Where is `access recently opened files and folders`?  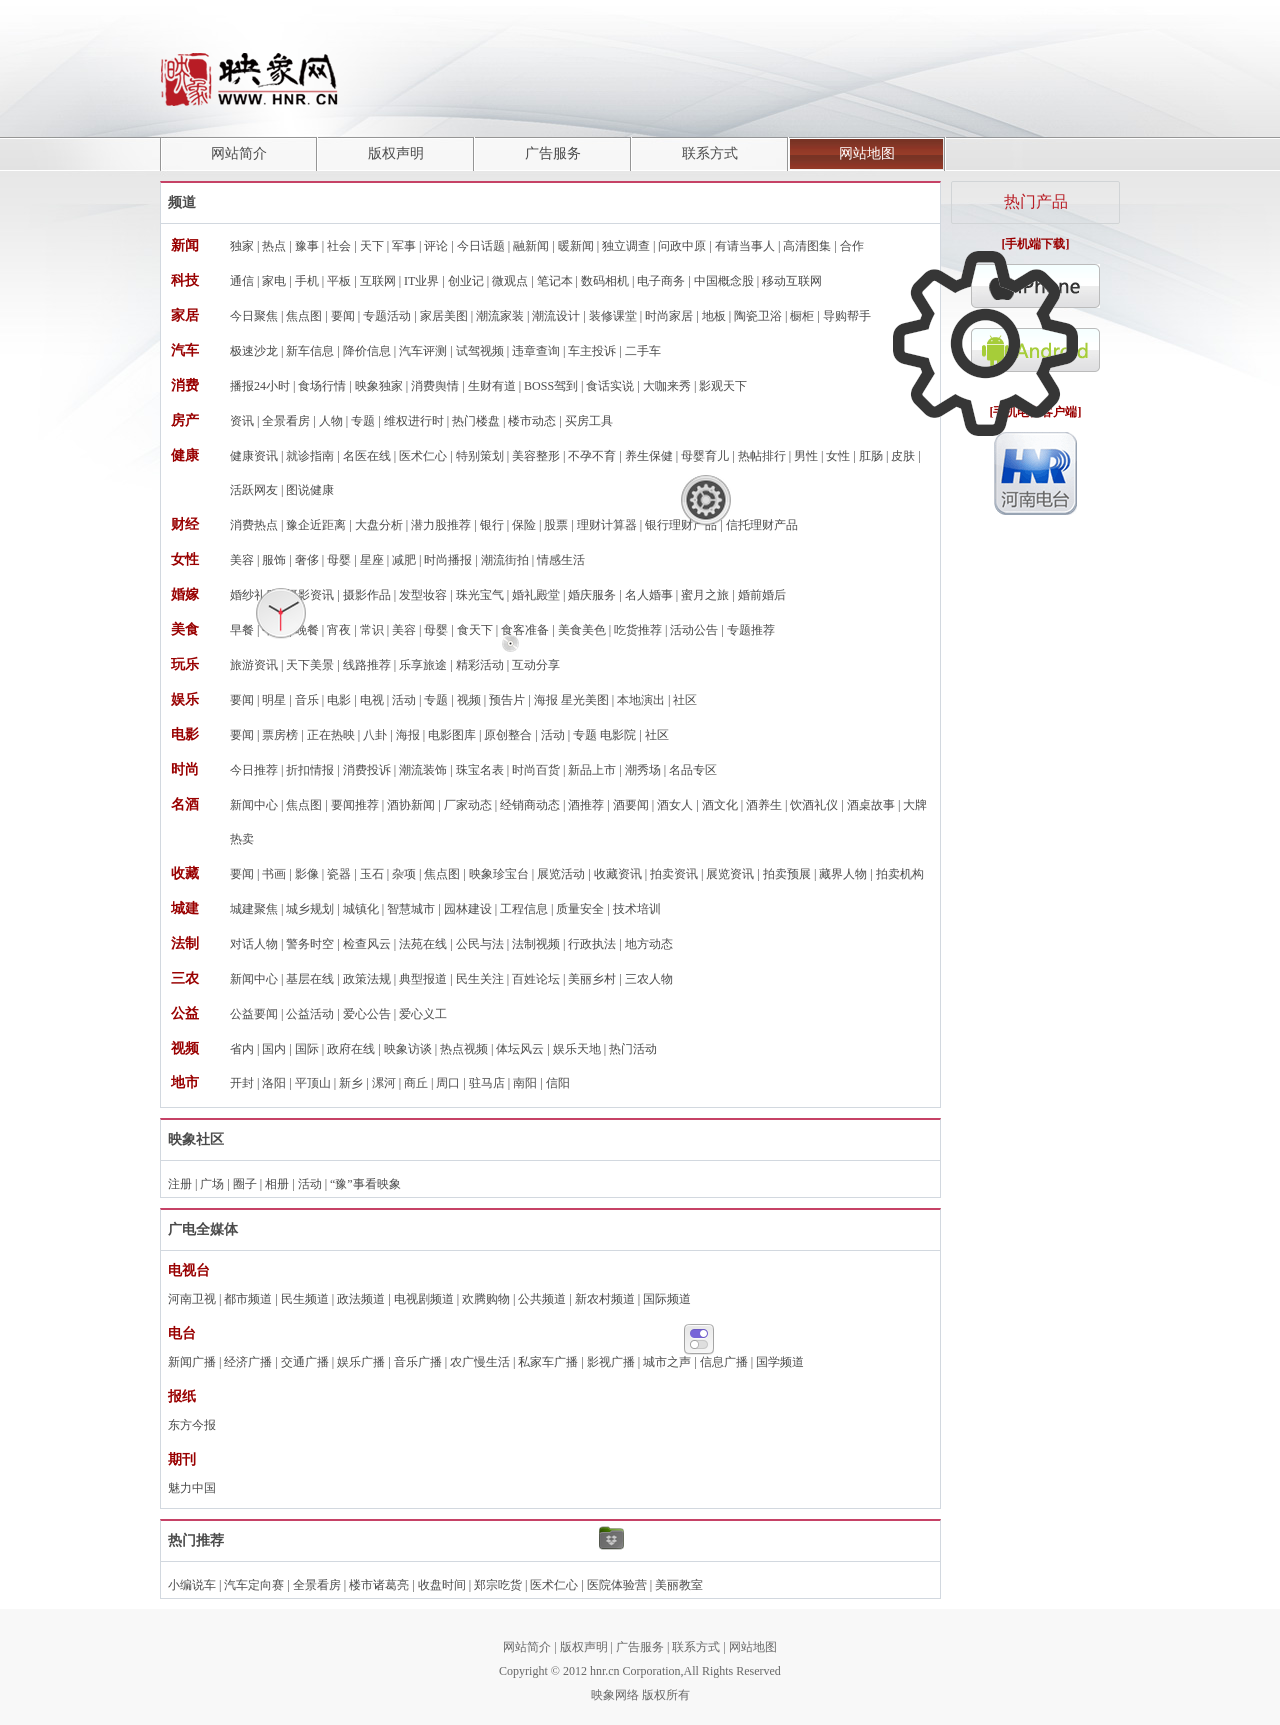 access recently opened files and folders is located at coordinates (281, 613).